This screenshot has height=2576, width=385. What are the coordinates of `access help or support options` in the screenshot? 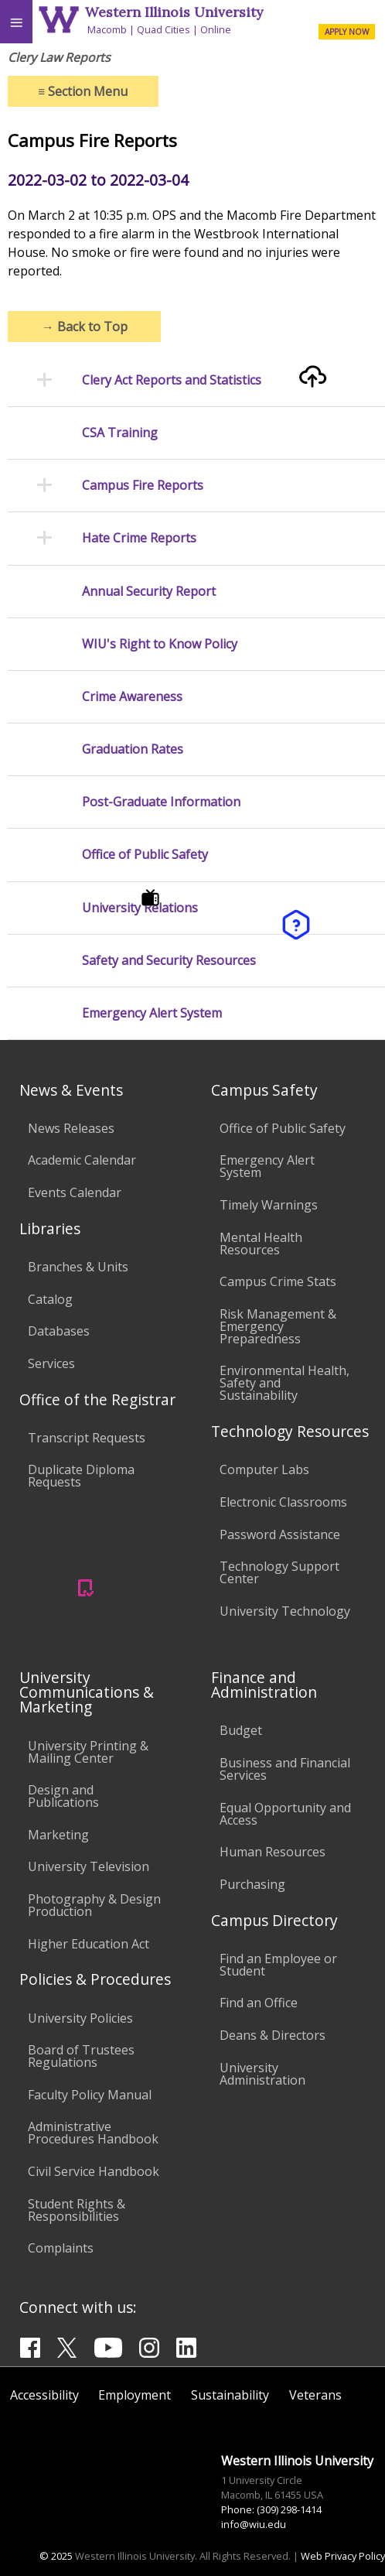 It's located at (296, 925).